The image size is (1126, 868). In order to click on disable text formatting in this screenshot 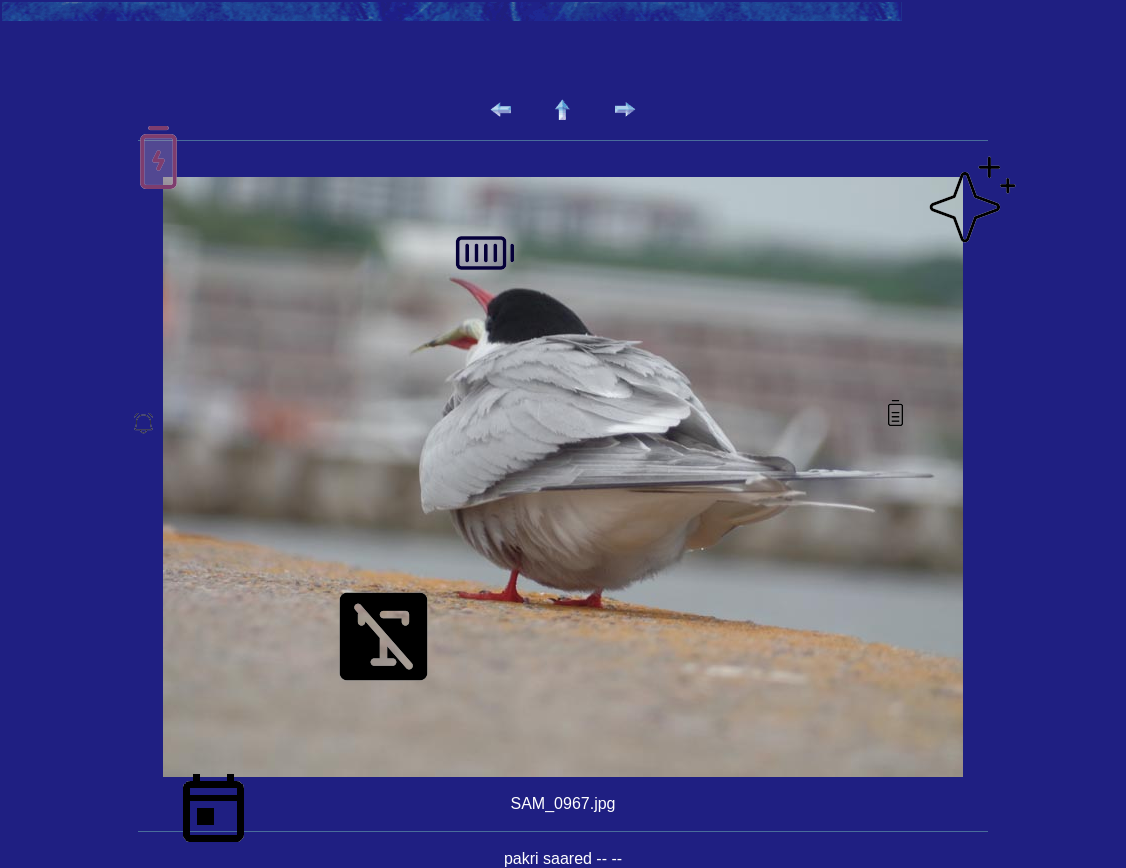, I will do `click(383, 636)`.